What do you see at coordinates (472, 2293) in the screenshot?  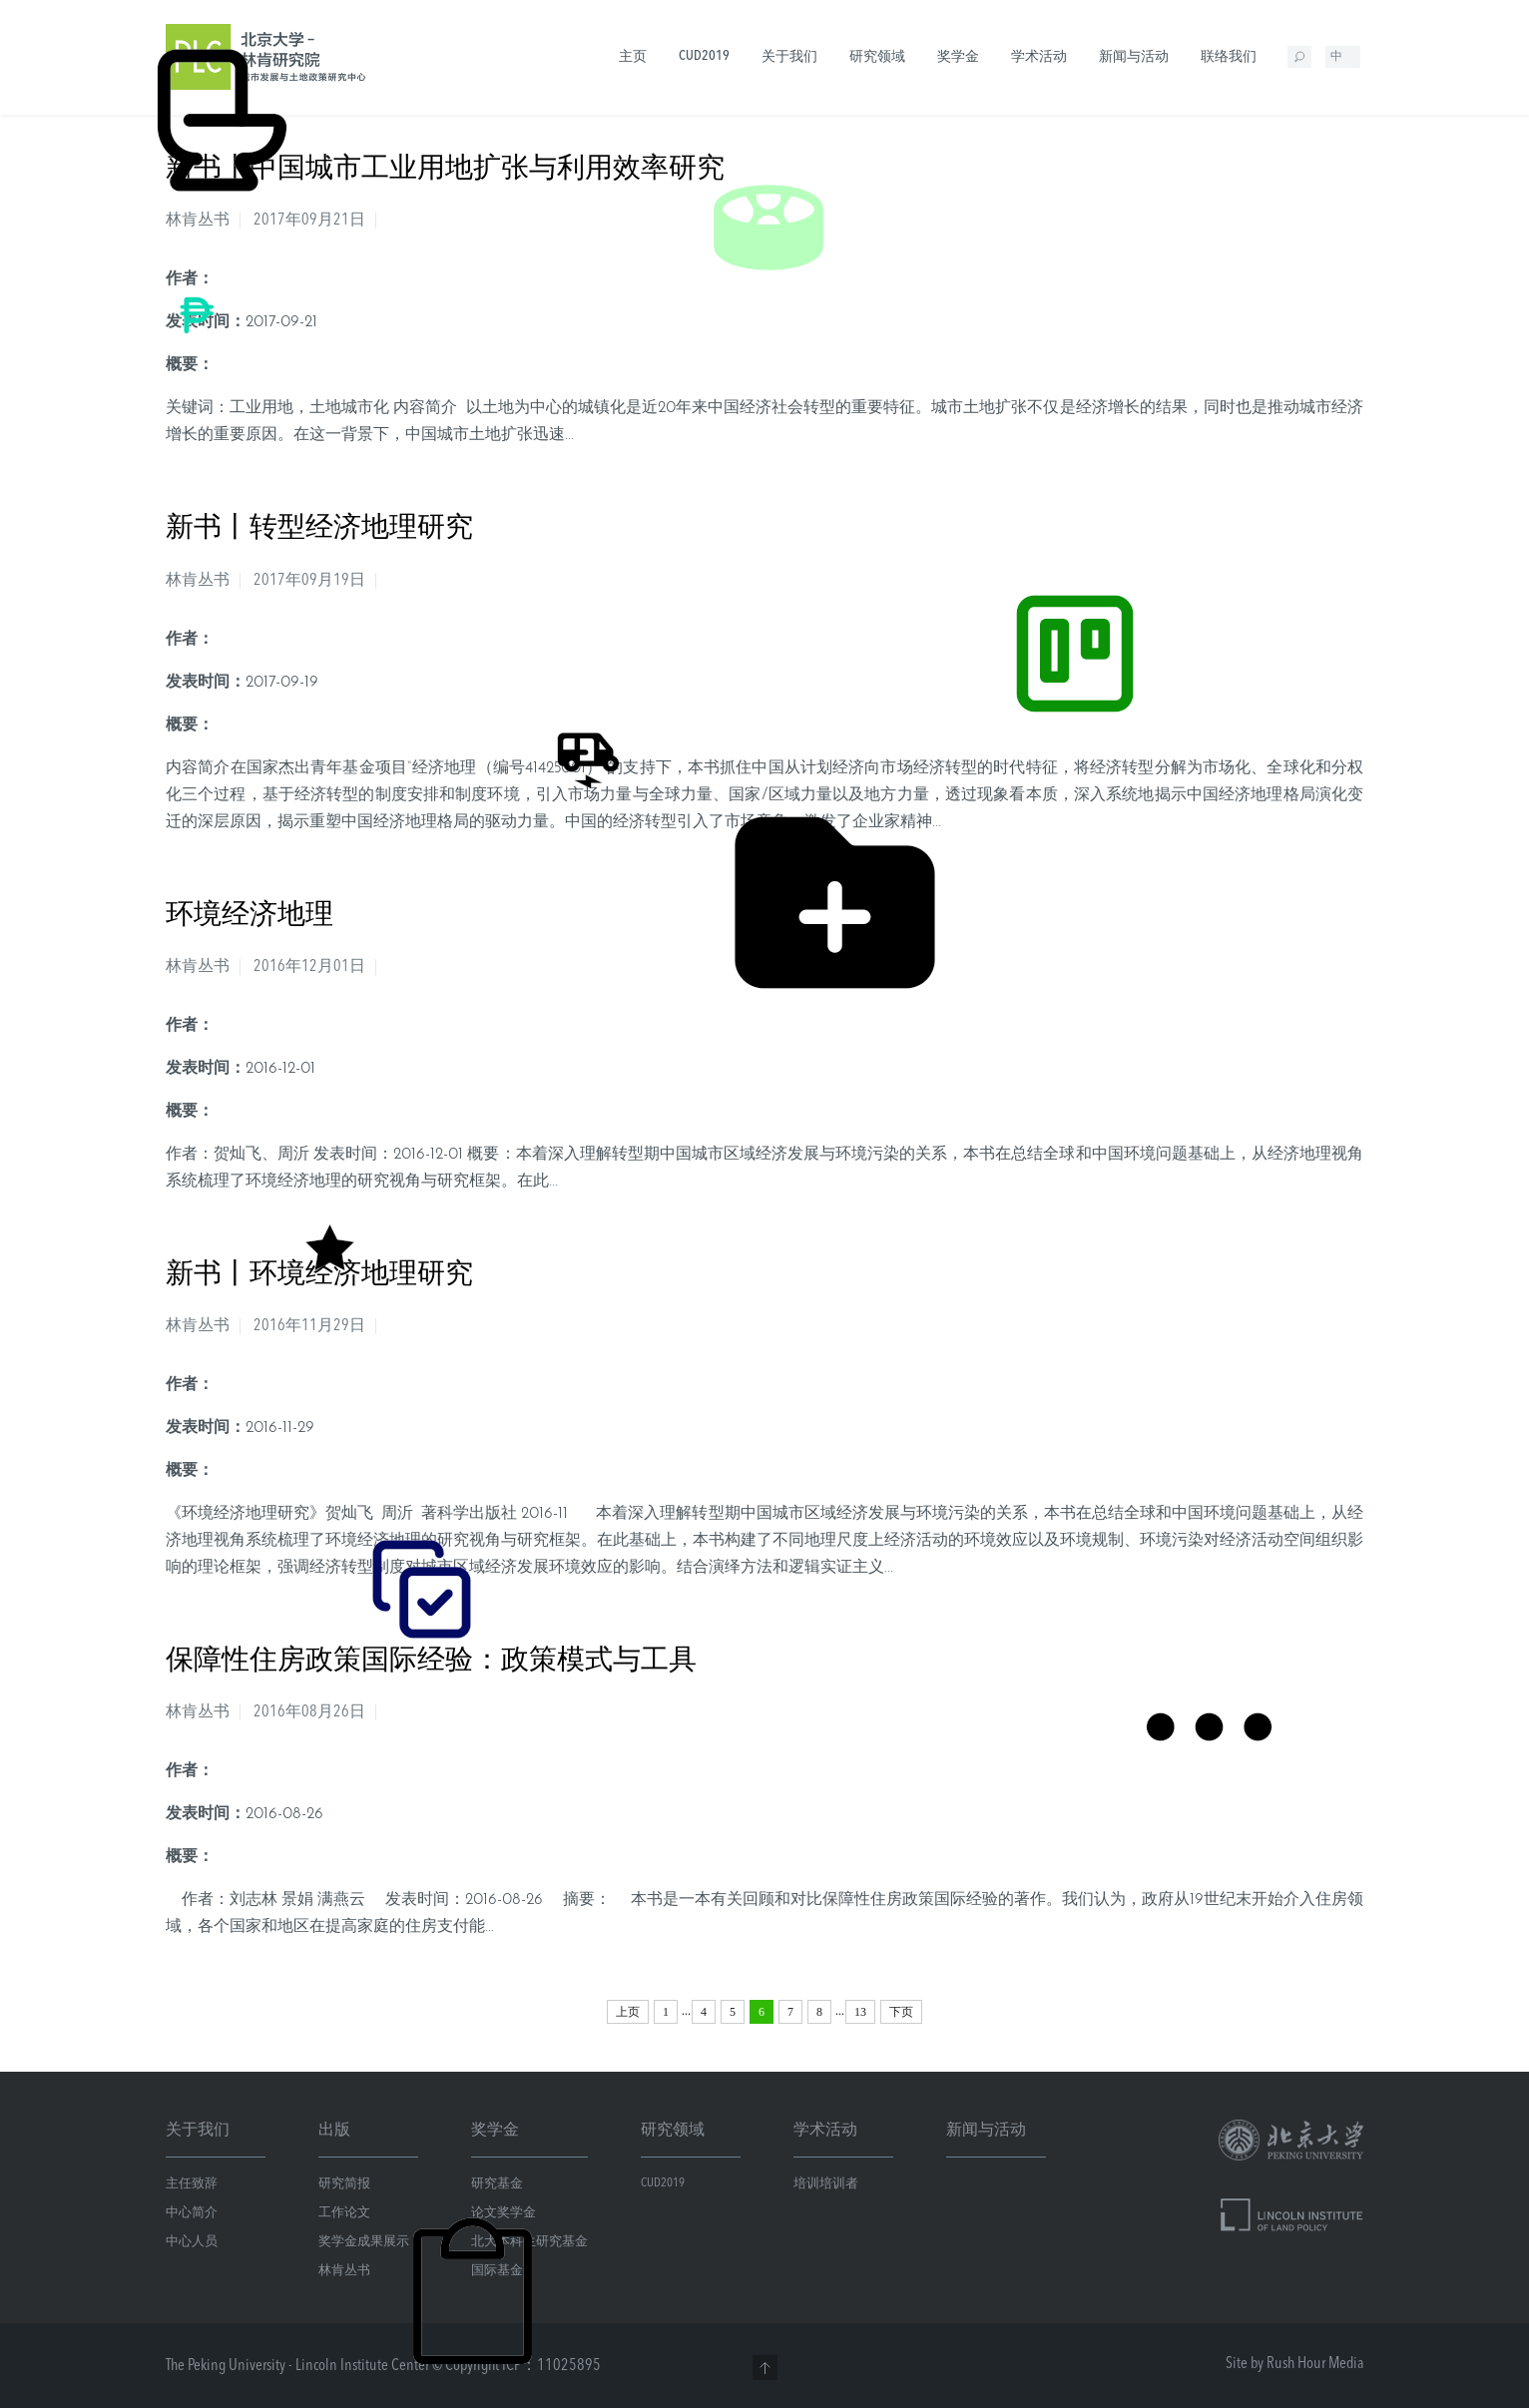 I see `copy to clipboard` at bounding box center [472, 2293].